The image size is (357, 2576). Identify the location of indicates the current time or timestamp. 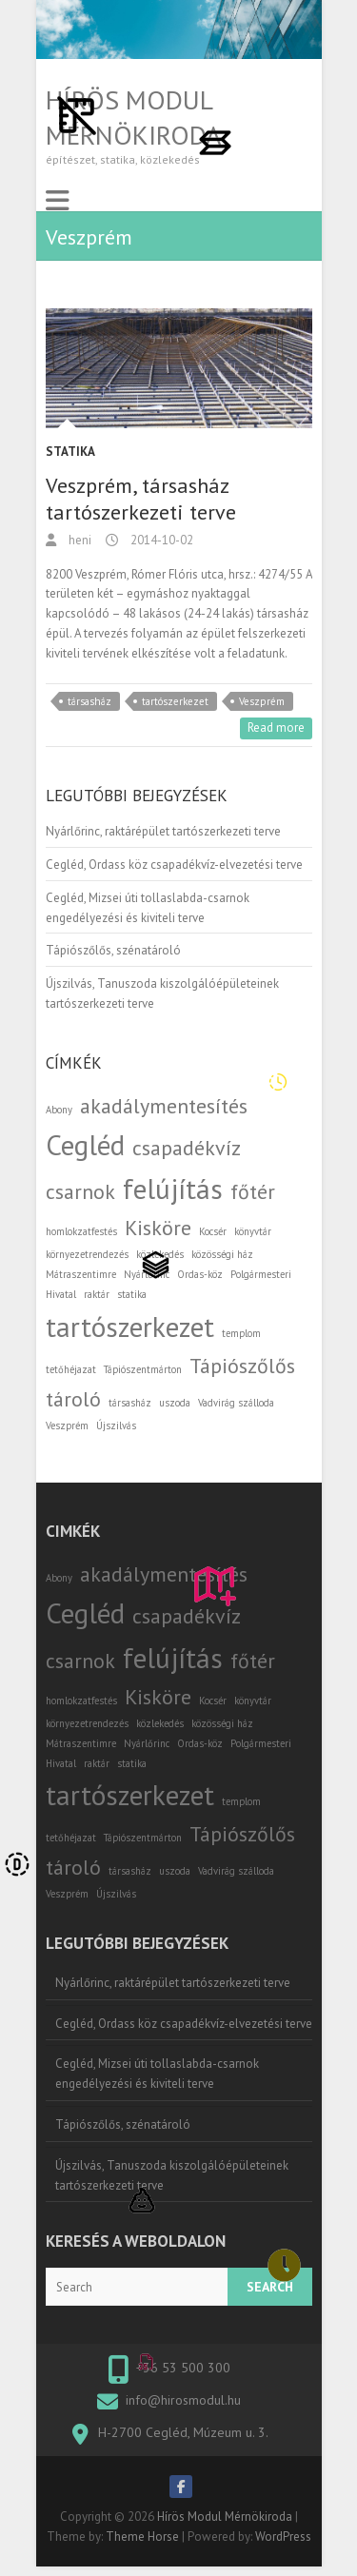
(284, 2265).